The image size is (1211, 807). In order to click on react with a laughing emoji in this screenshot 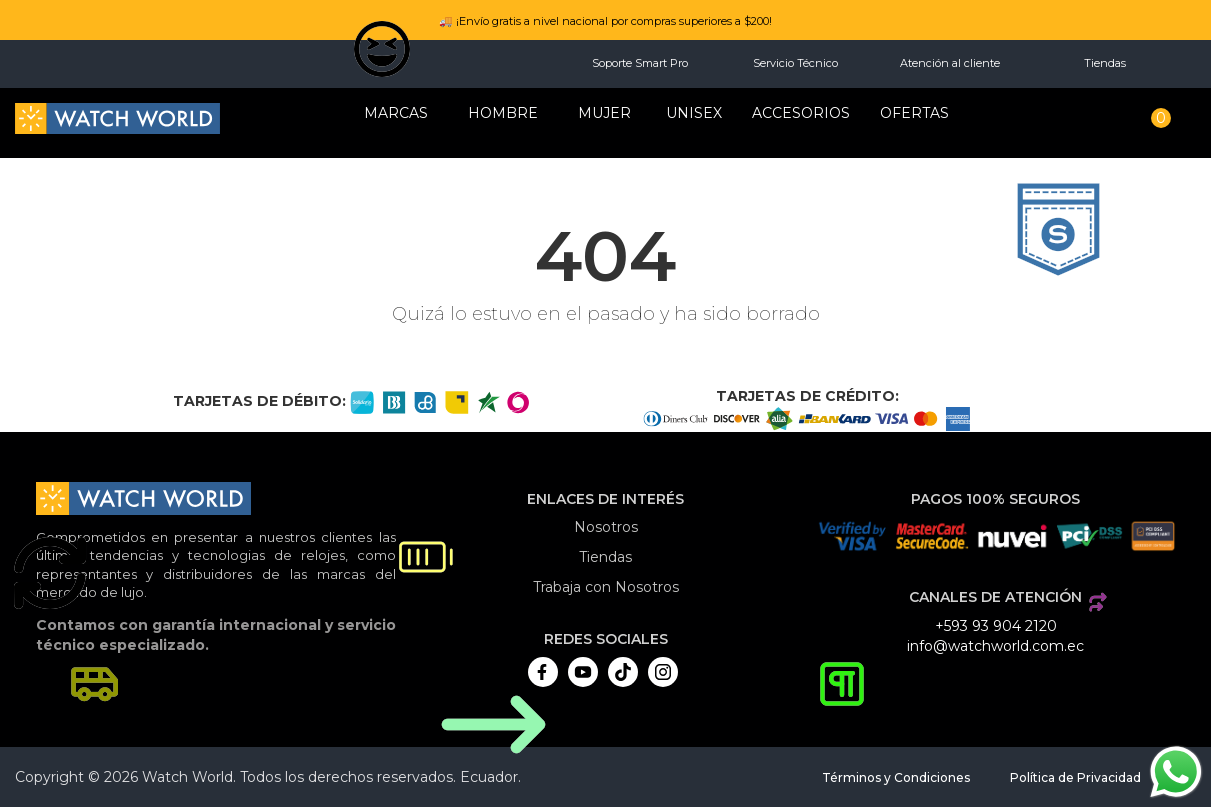, I will do `click(382, 49)`.